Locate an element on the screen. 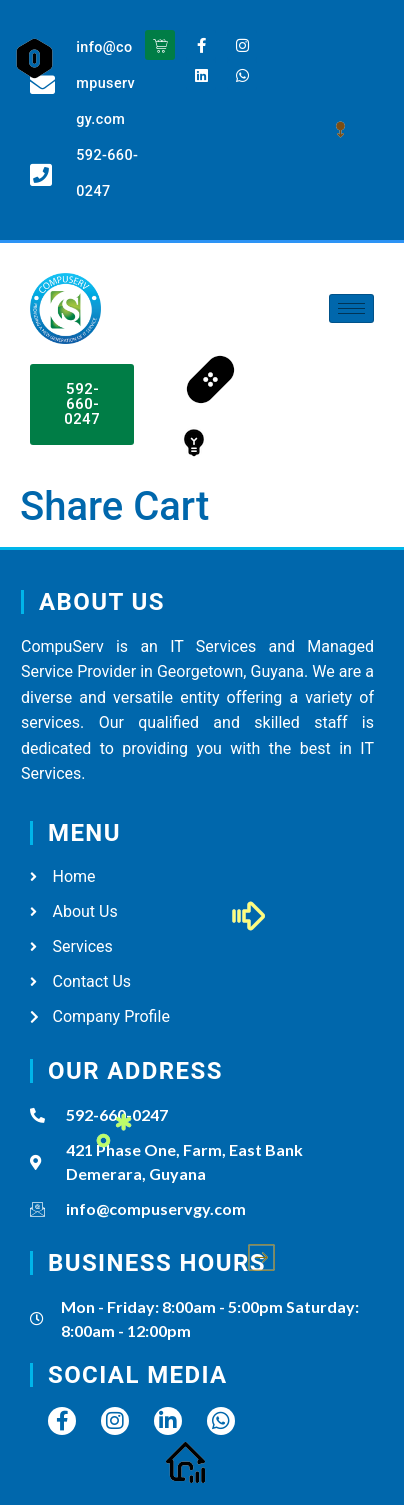 The width and height of the screenshot is (404, 1505). toggle regular expression search mode is located at coordinates (114, 1130).